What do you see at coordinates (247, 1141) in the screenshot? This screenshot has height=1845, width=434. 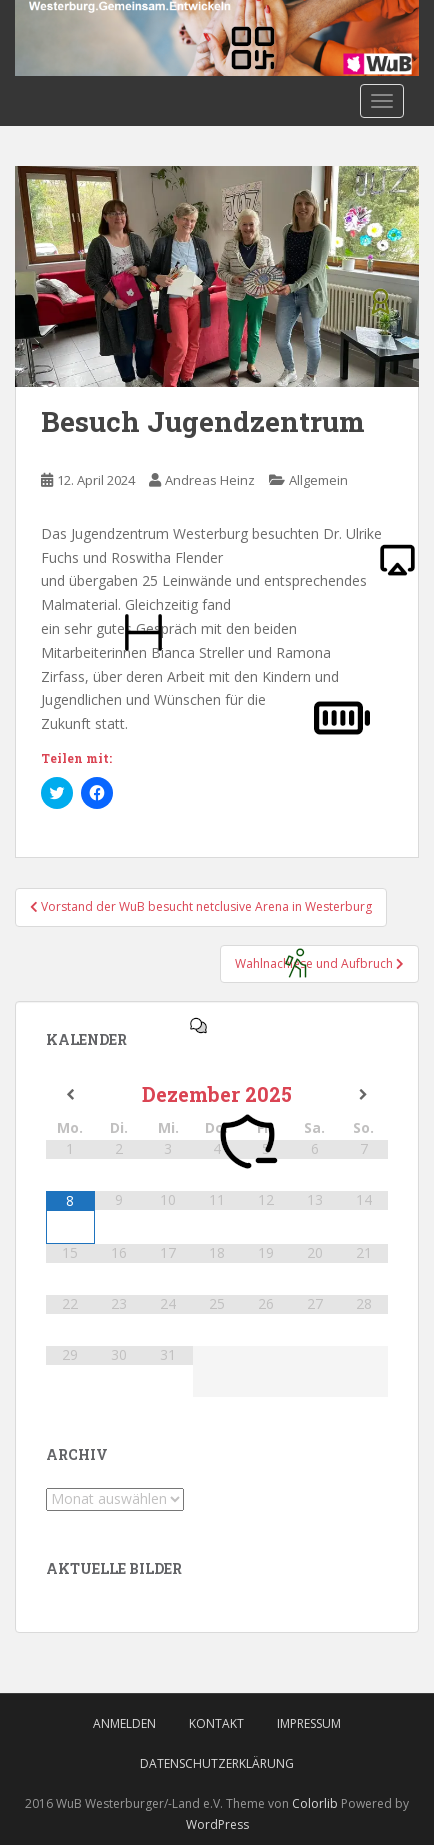 I see `remove a security protection or permission` at bounding box center [247, 1141].